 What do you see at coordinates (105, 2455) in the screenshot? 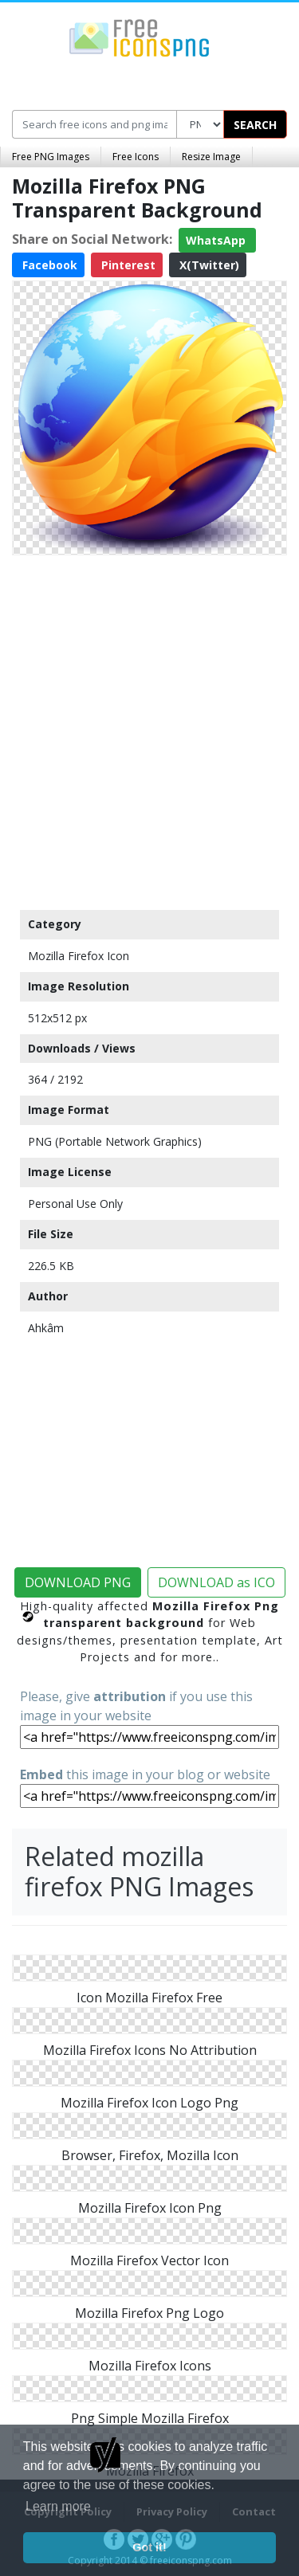
I see `yoast SEO plugin logo` at bounding box center [105, 2455].